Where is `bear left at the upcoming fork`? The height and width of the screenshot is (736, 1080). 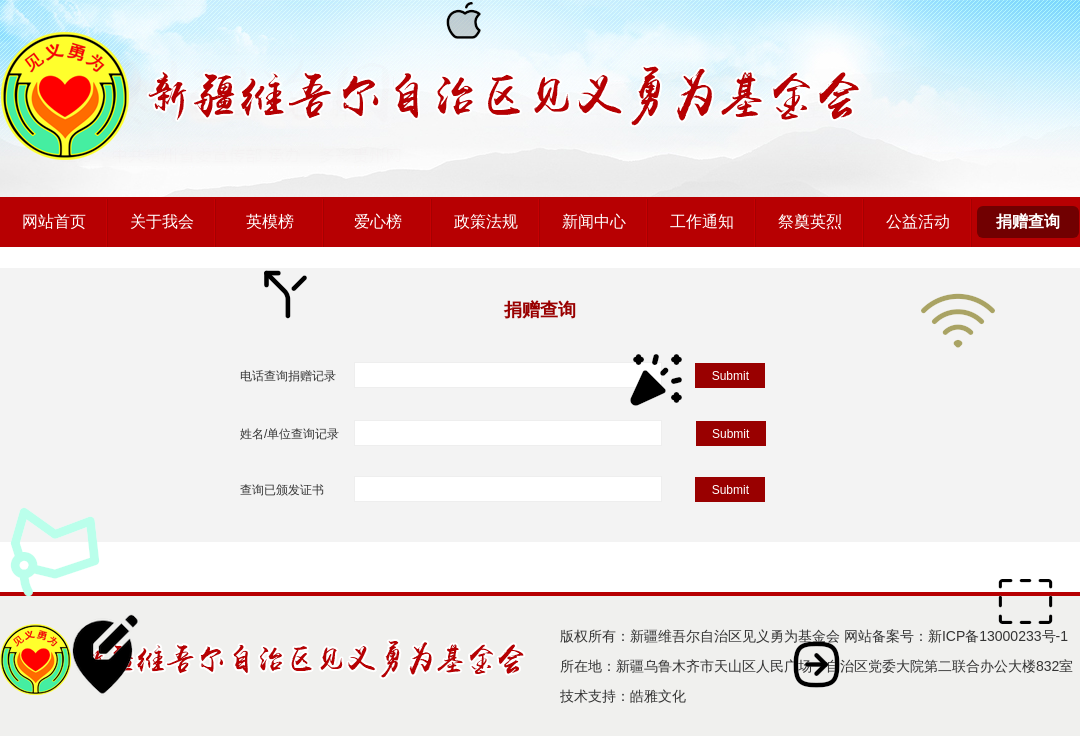 bear left at the upcoming fork is located at coordinates (285, 294).